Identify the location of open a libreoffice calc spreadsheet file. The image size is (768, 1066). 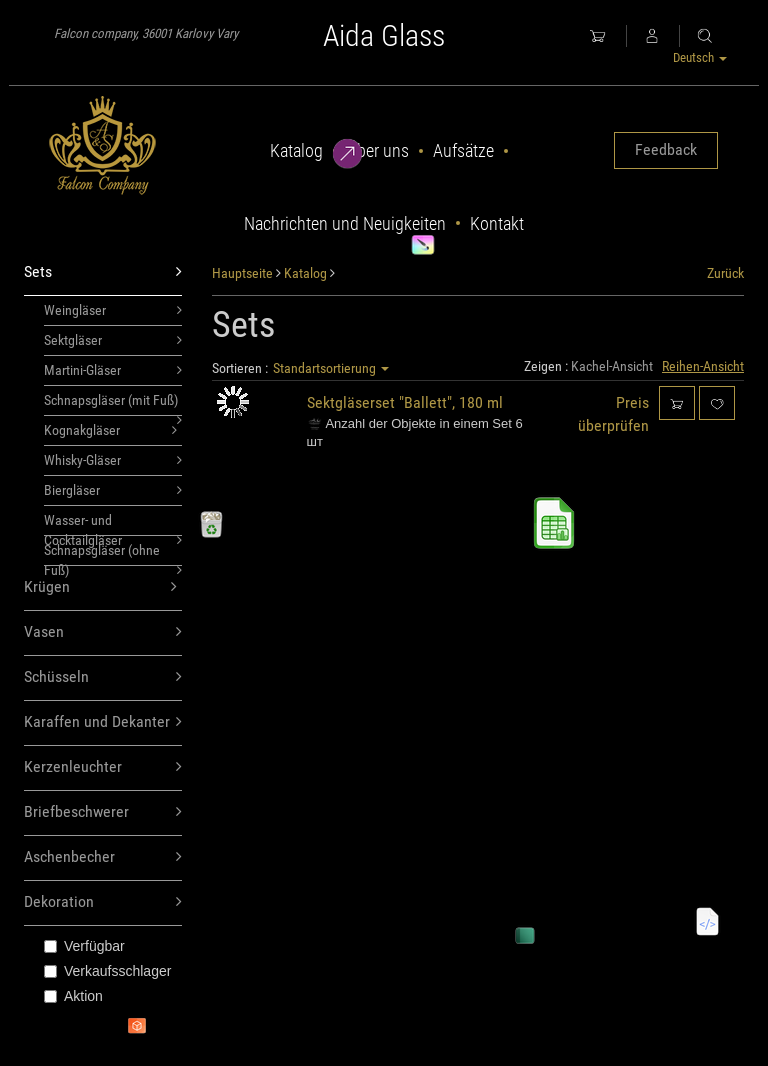
(554, 523).